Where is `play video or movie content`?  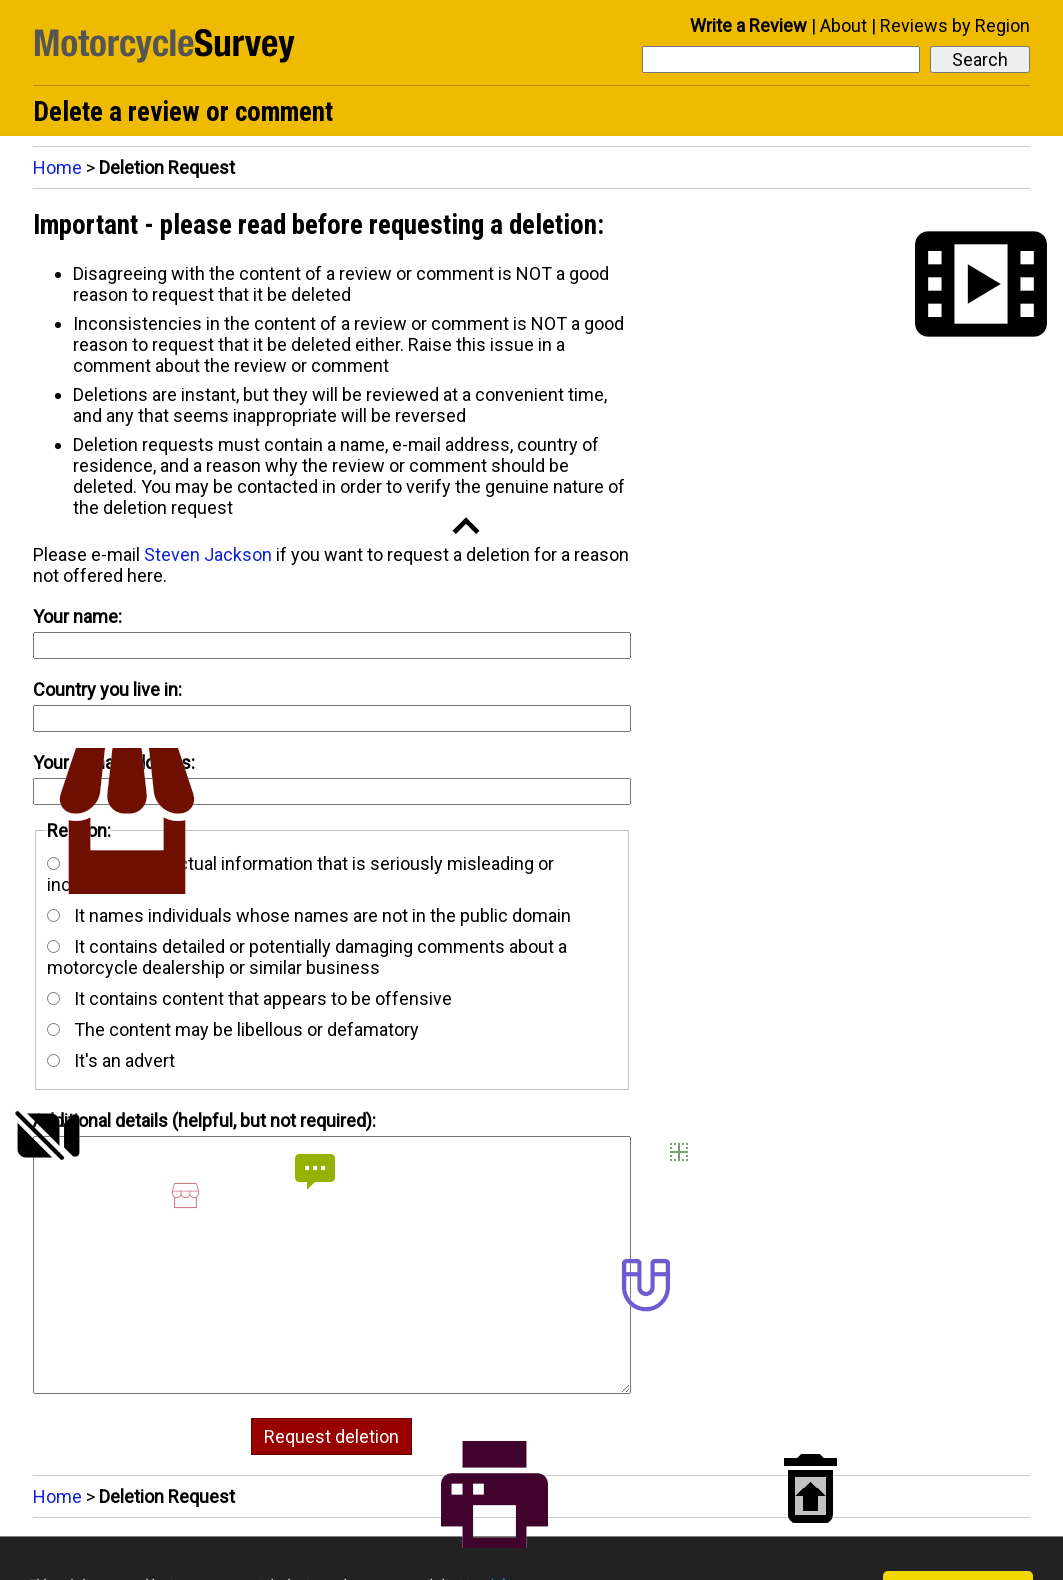 play video or movie content is located at coordinates (981, 284).